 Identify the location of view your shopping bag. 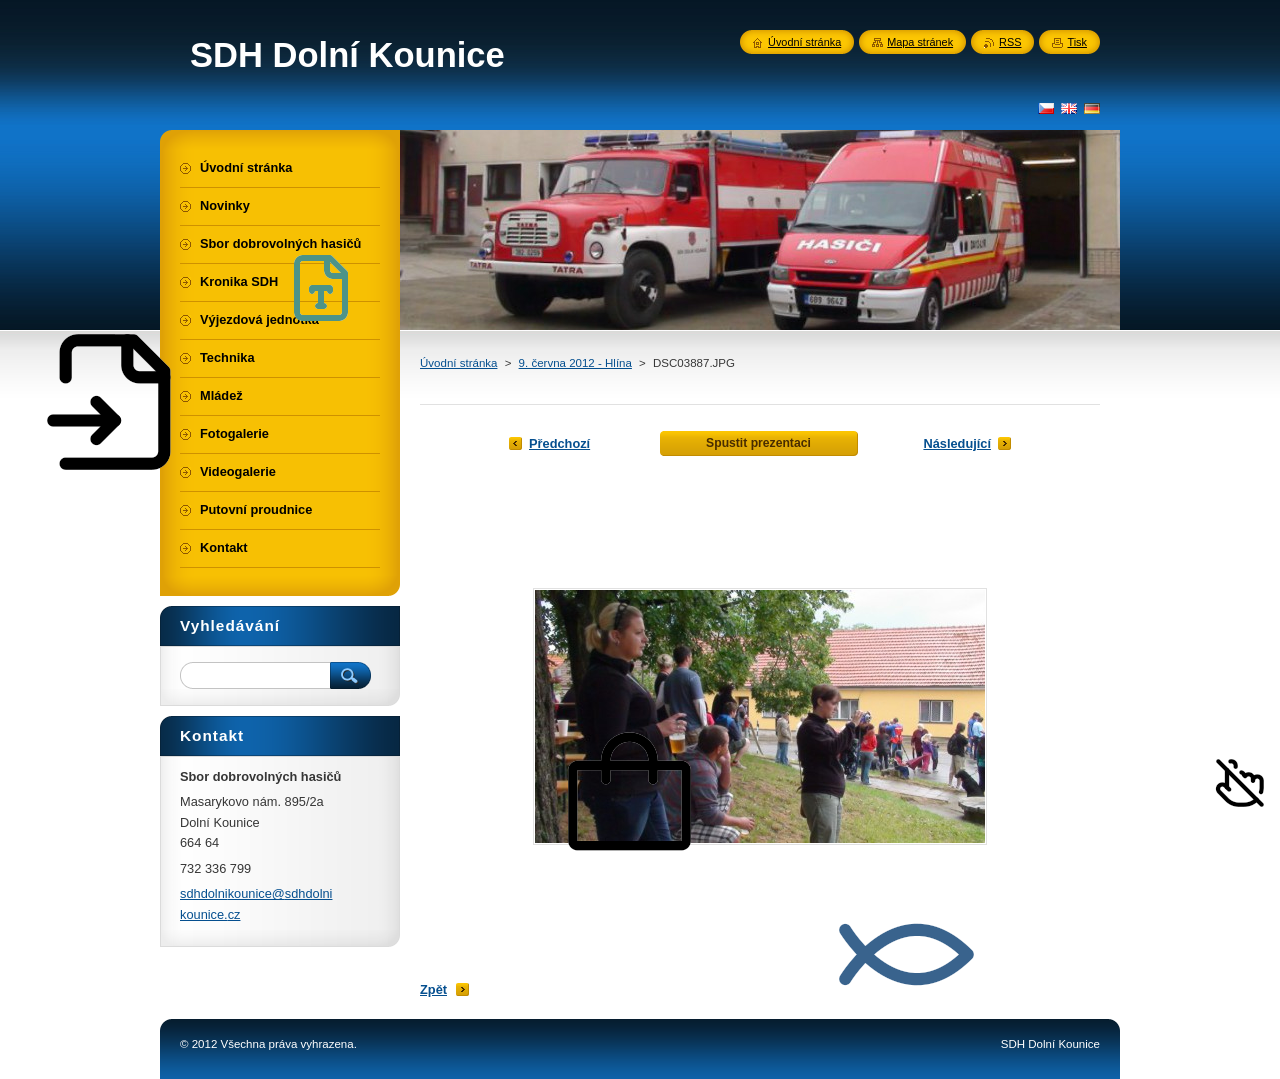
(629, 798).